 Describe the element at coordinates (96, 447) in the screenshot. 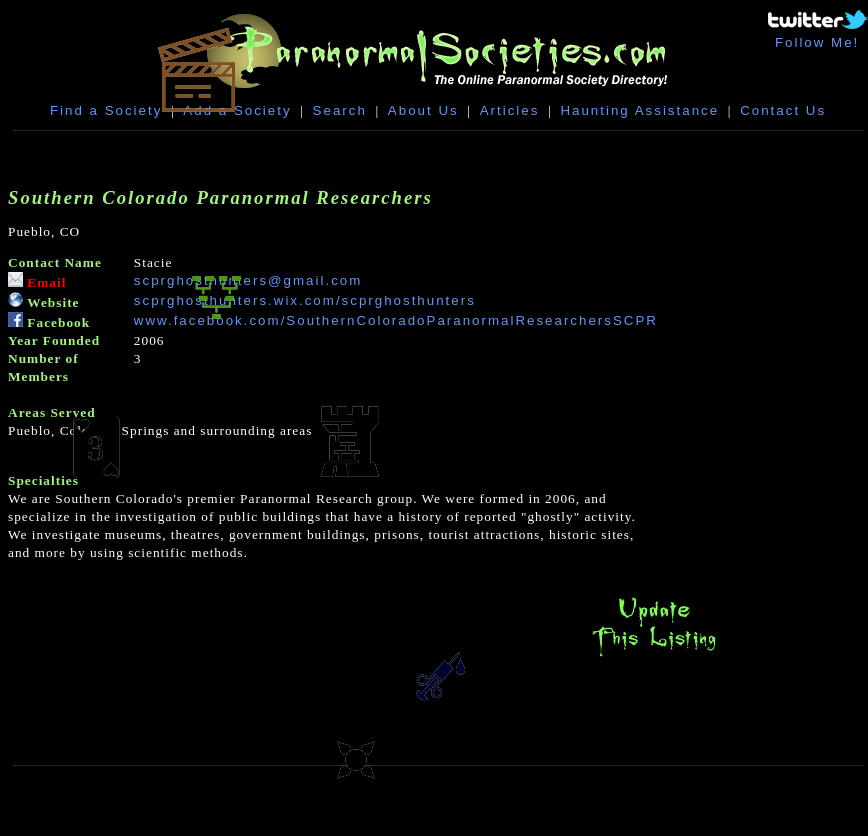

I see `play the three of hearts card` at that location.